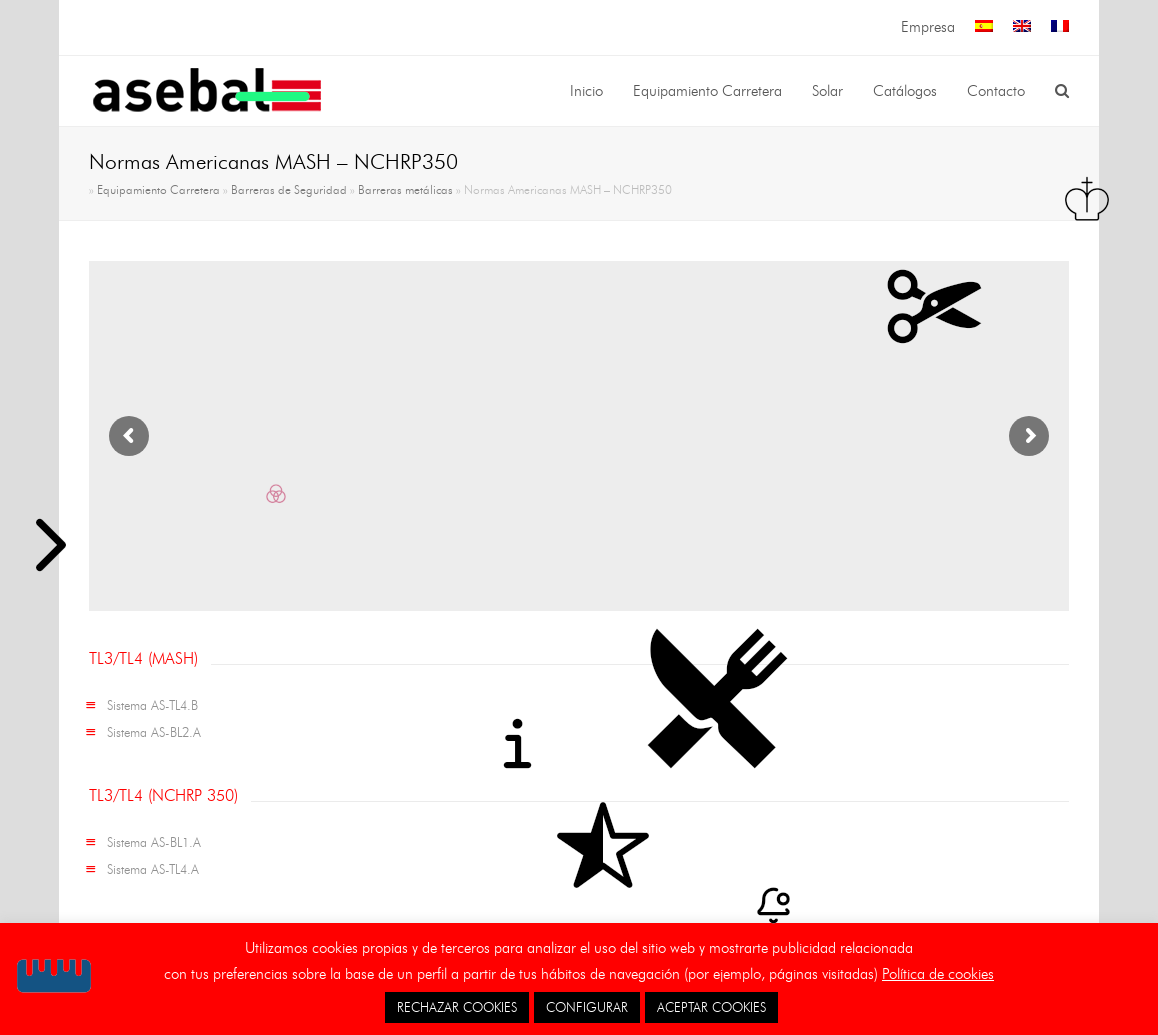 The image size is (1158, 1035). Describe the element at coordinates (272, 96) in the screenshot. I see `decrease quantity or value` at that location.